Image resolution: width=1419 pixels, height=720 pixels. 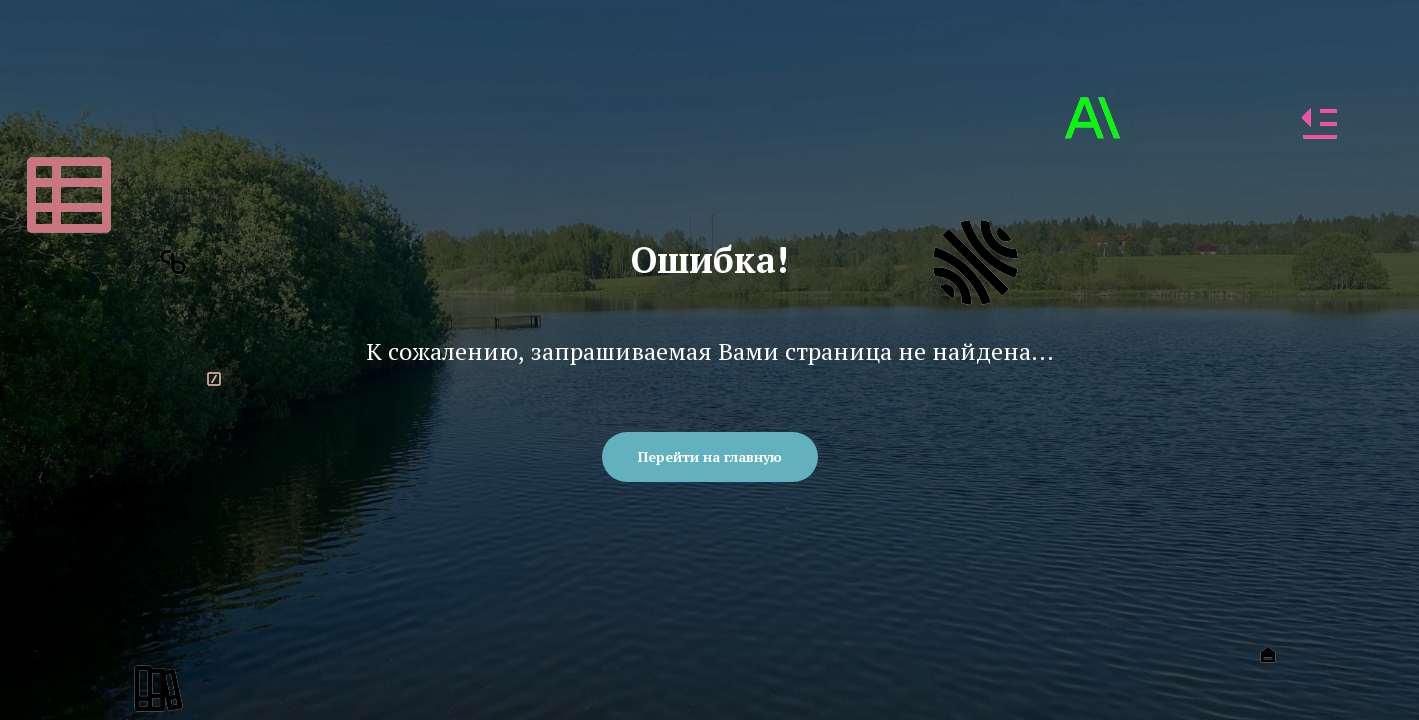 What do you see at coordinates (1268, 655) in the screenshot?
I see `navigate to home screen` at bounding box center [1268, 655].